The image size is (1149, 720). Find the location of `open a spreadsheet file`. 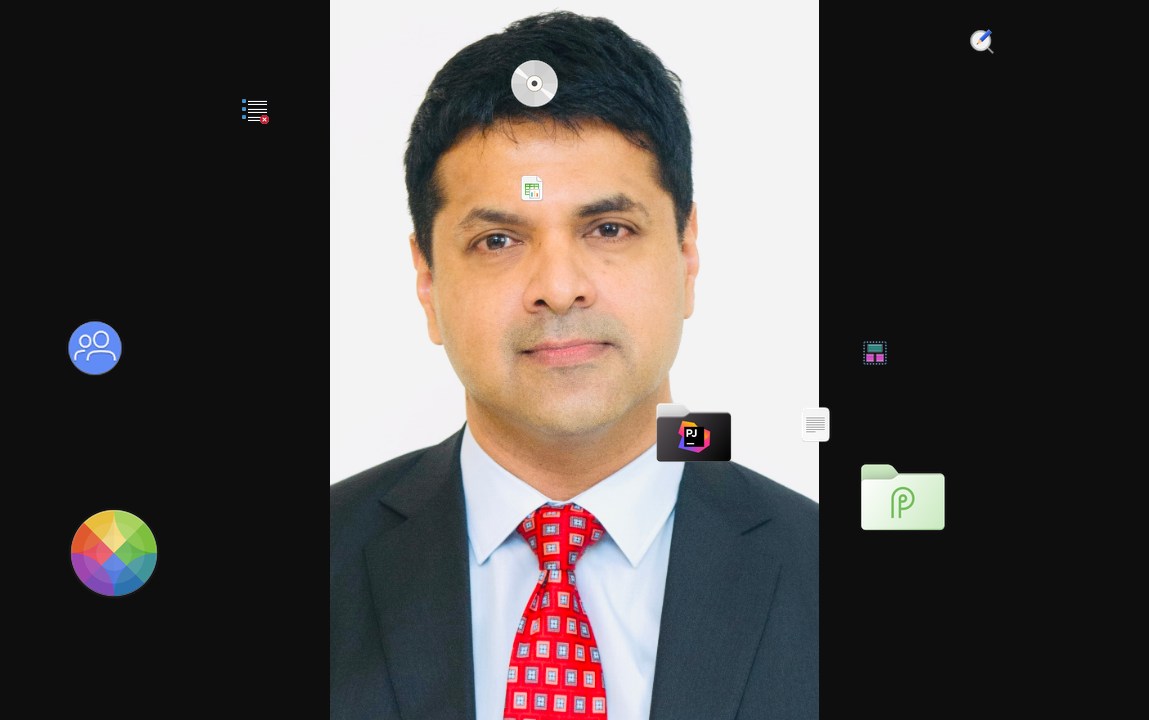

open a spreadsheet file is located at coordinates (532, 188).